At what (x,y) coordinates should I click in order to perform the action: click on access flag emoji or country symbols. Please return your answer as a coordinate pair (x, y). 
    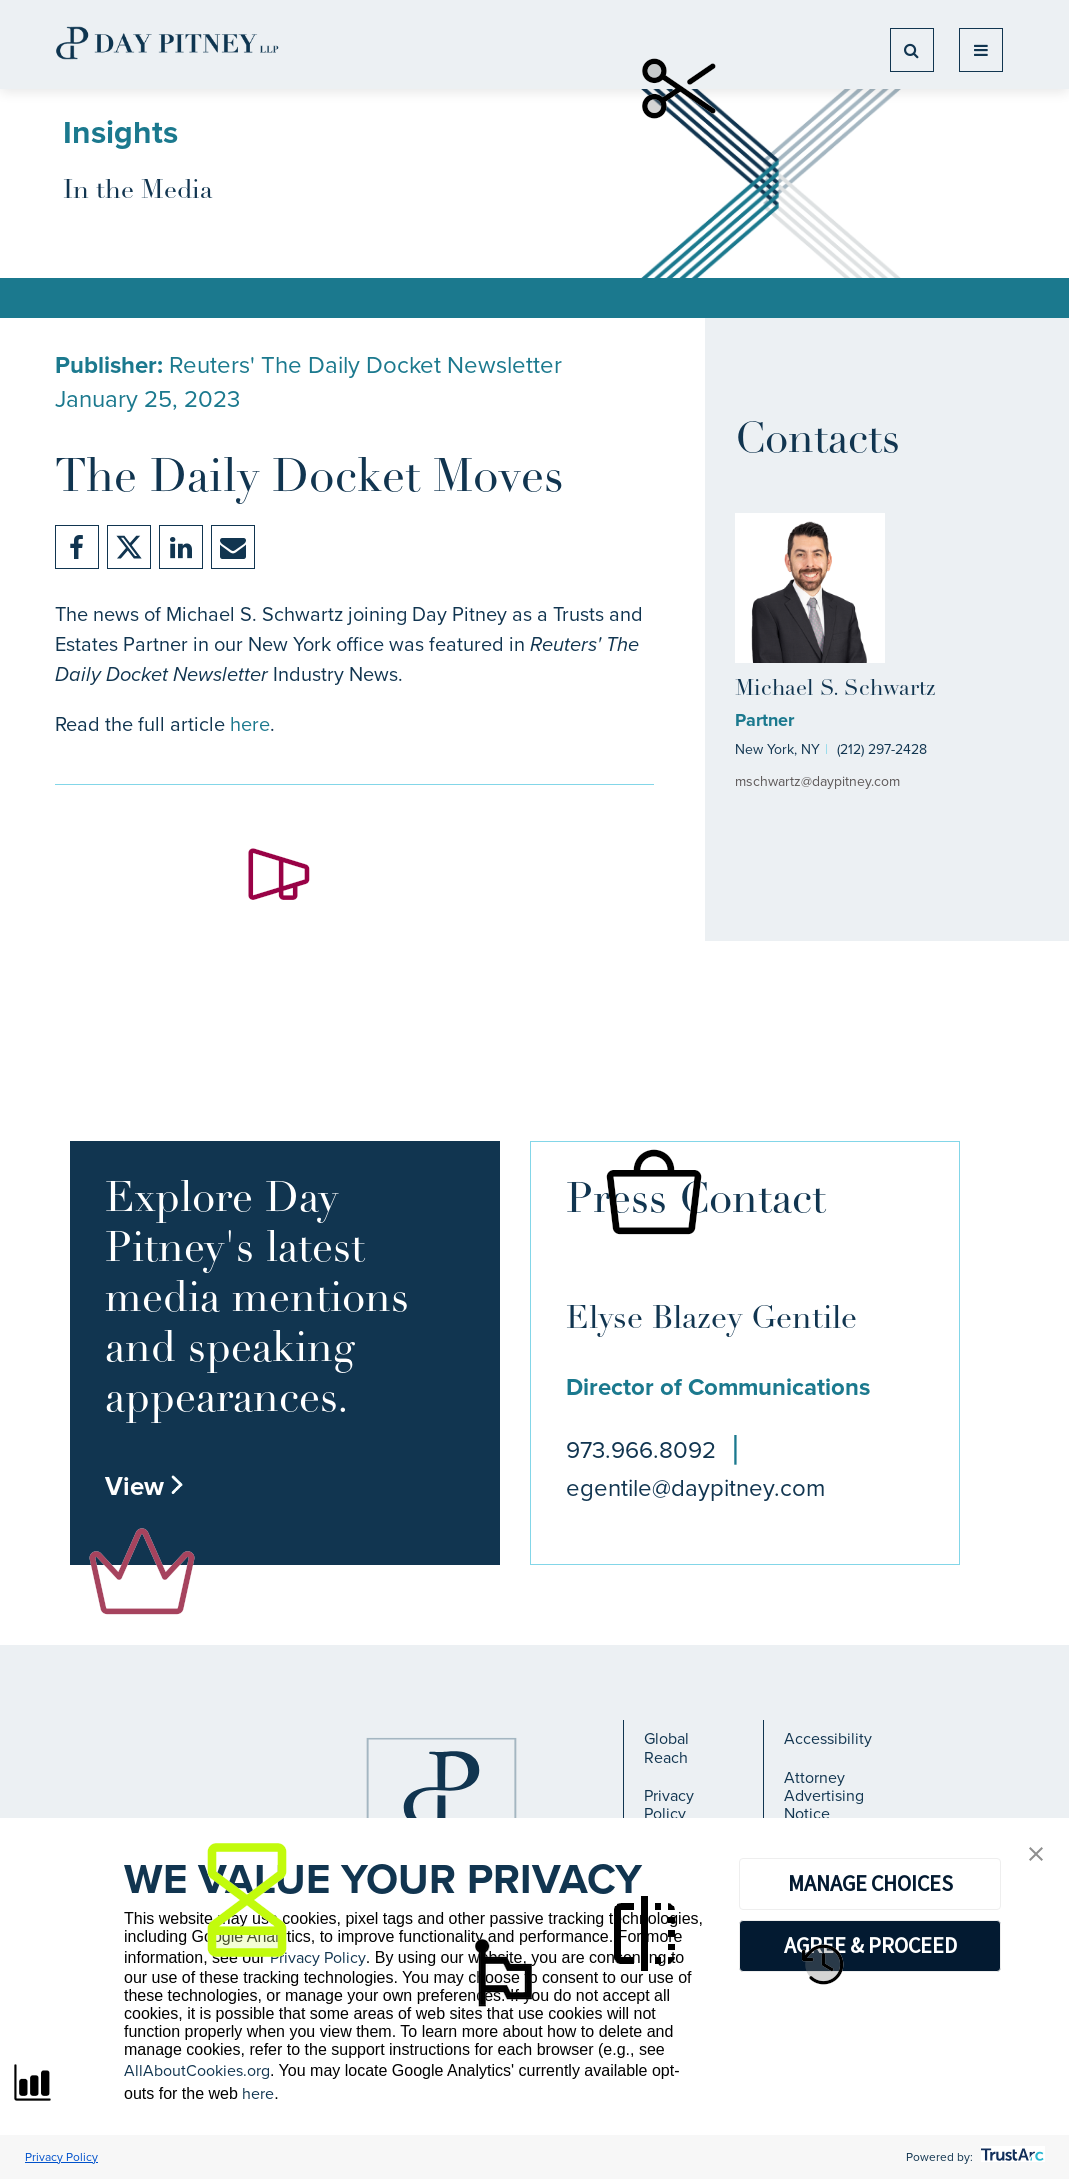
    Looking at the image, I should click on (503, 1974).